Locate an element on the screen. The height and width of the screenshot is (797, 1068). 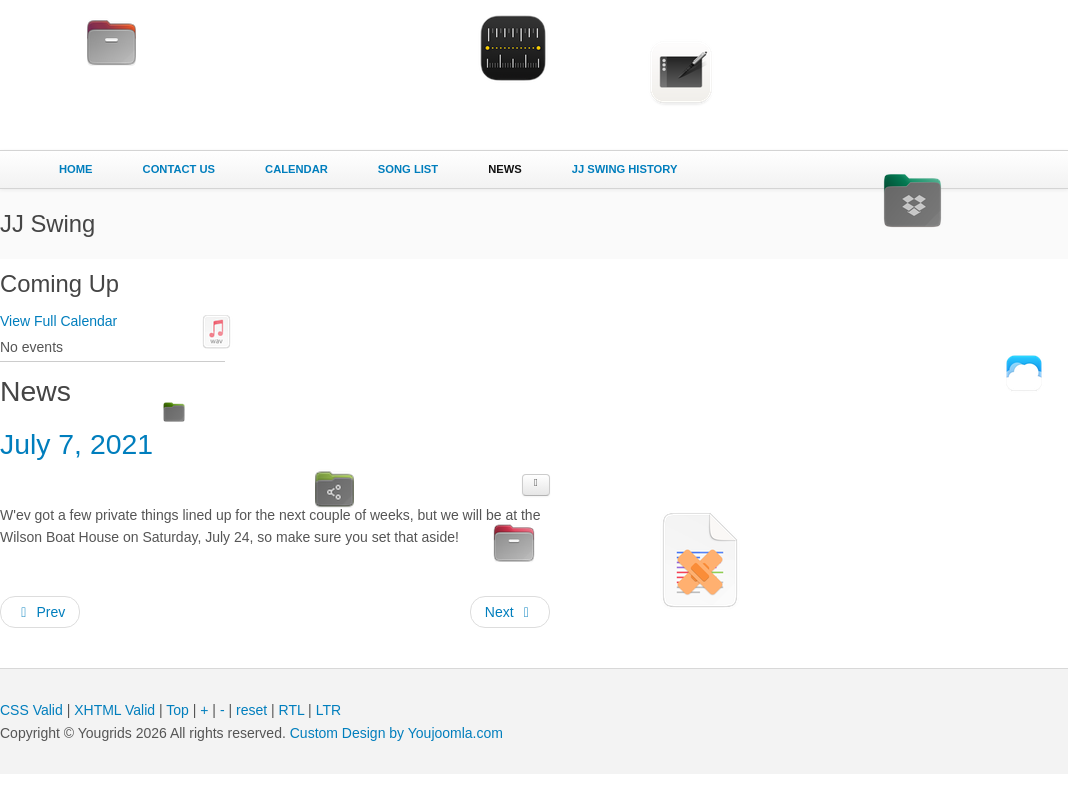
access your public shared folder is located at coordinates (334, 488).